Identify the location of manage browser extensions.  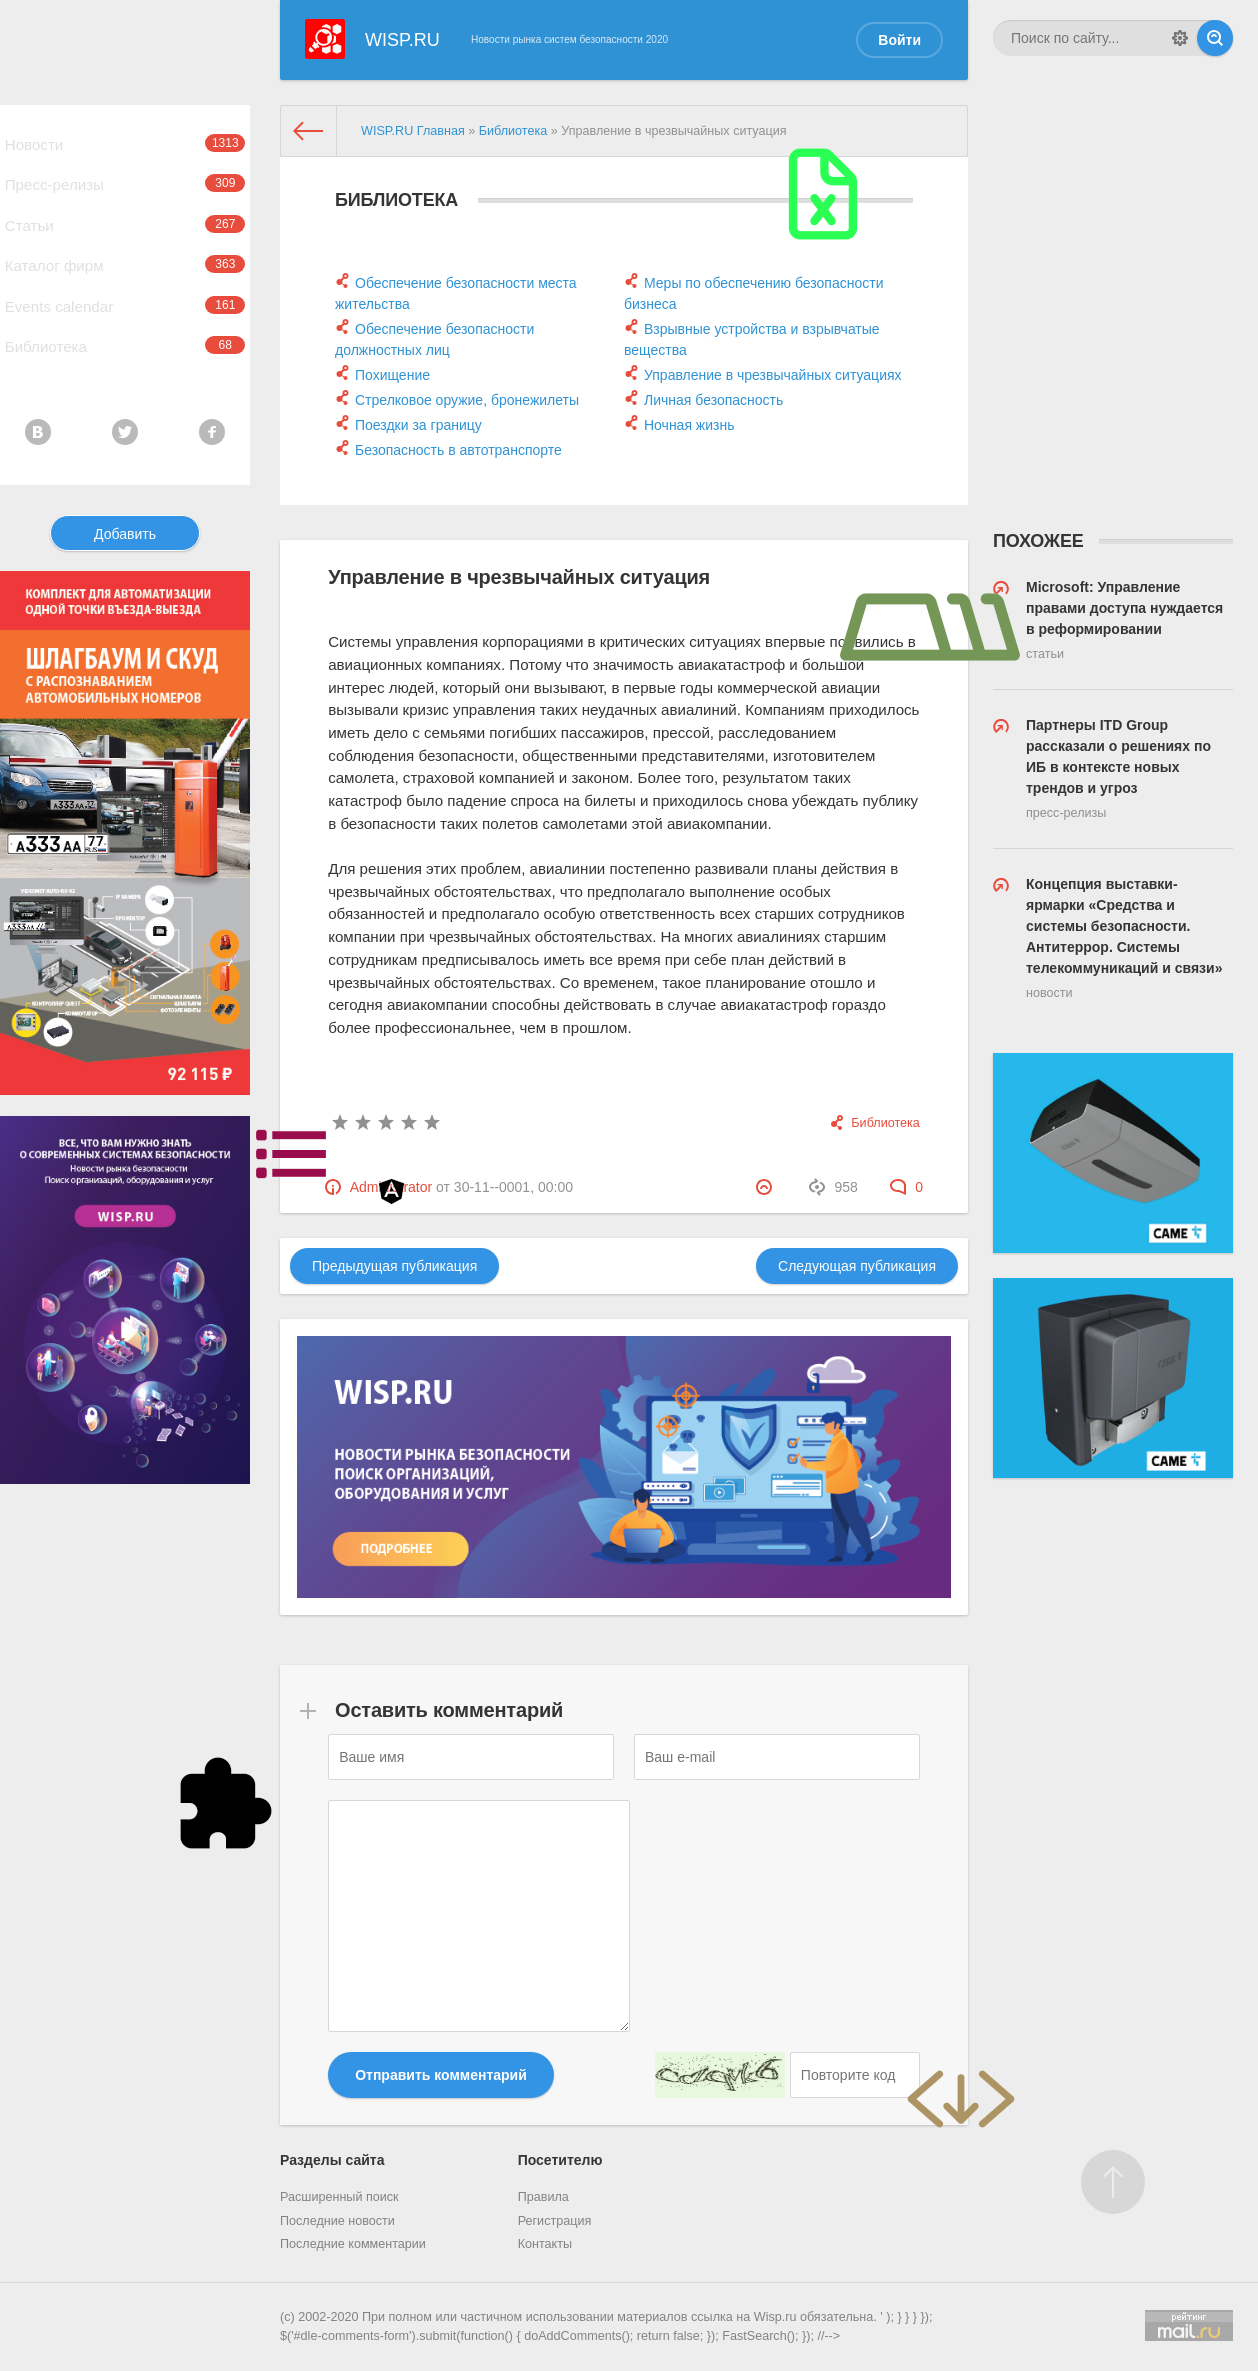
(226, 1803).